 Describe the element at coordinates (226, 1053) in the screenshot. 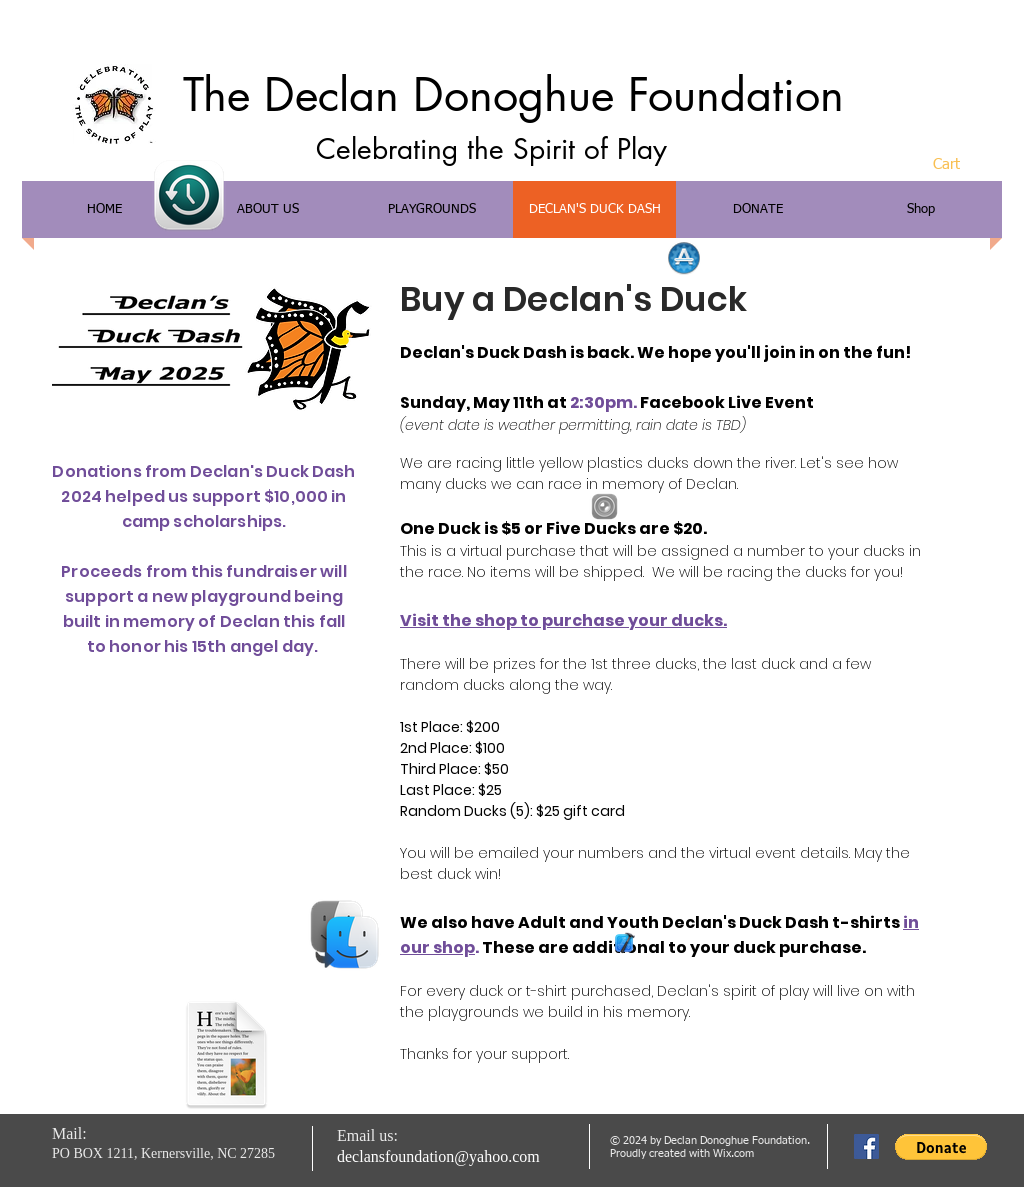

I see `open a document or text file` at that location.